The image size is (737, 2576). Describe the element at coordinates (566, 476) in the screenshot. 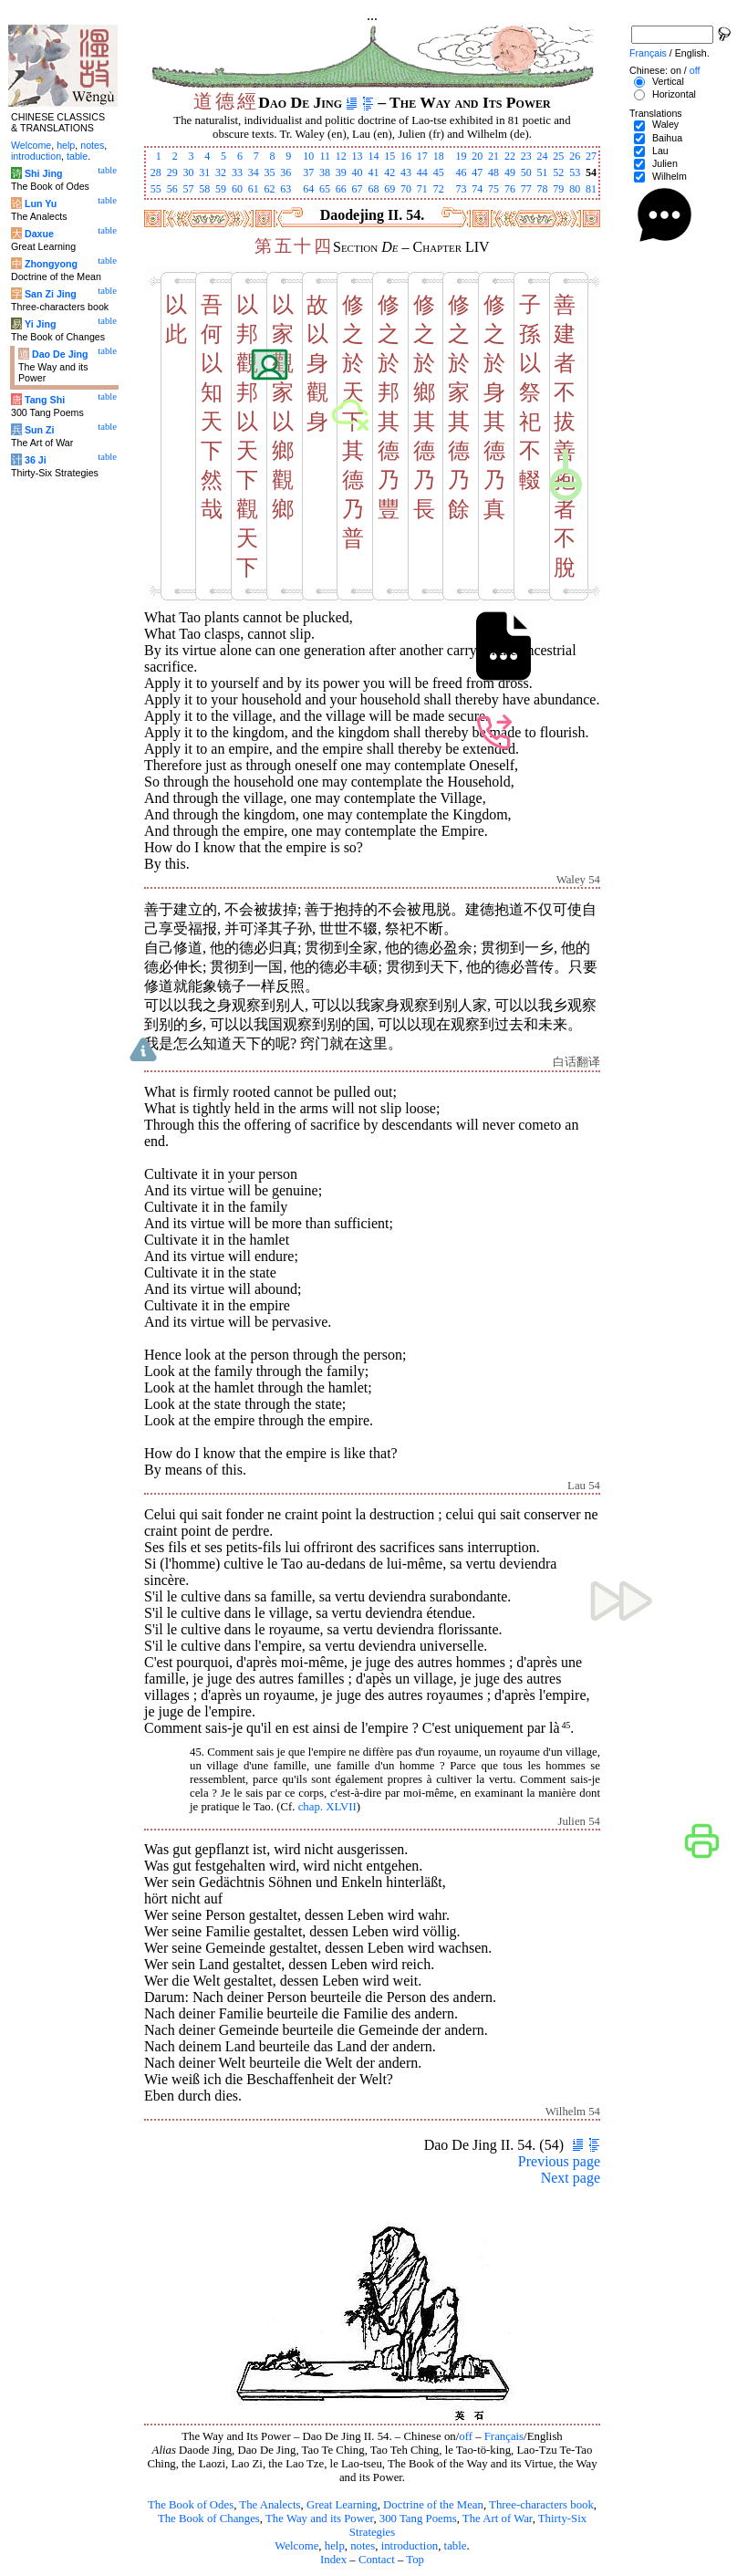

I see `select genderless or non-binary gender option` at that location.